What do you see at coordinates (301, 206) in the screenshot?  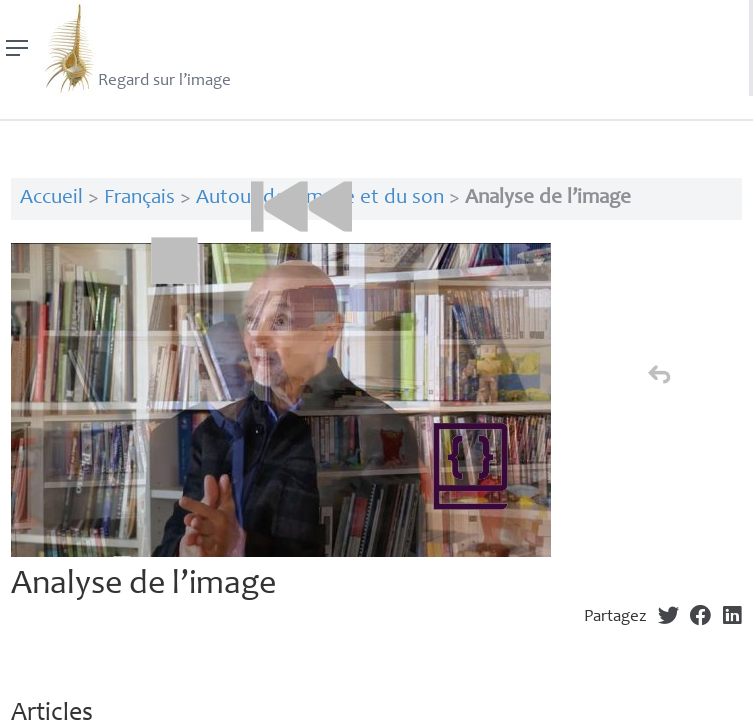 I see `skip to previous track` at bounding box center [301, 206].